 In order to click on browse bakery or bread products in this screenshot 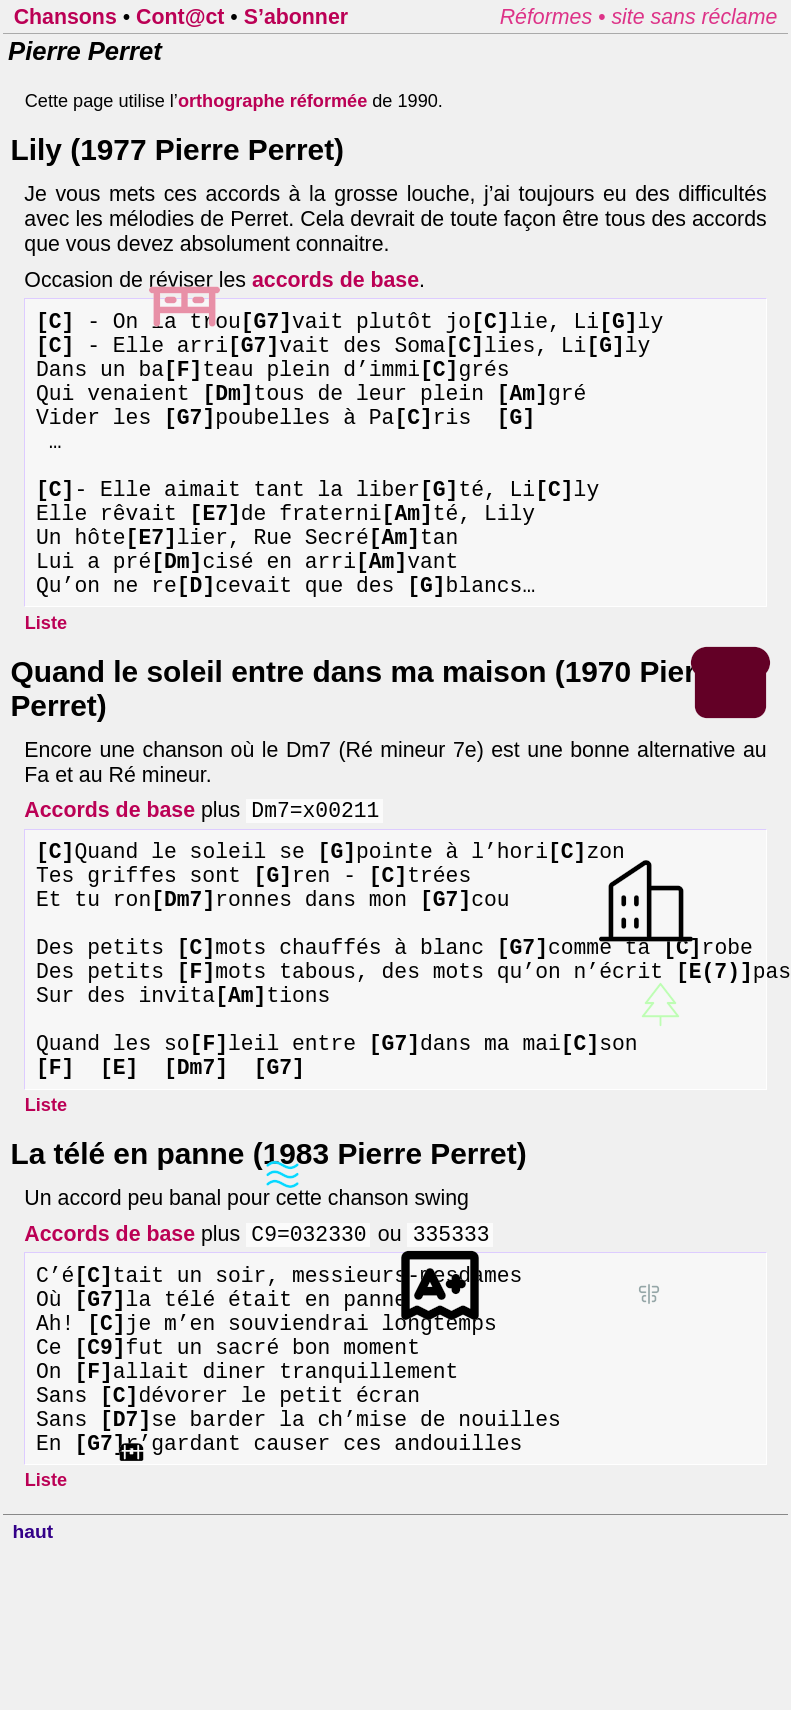, I will do `click(730, 682)`.